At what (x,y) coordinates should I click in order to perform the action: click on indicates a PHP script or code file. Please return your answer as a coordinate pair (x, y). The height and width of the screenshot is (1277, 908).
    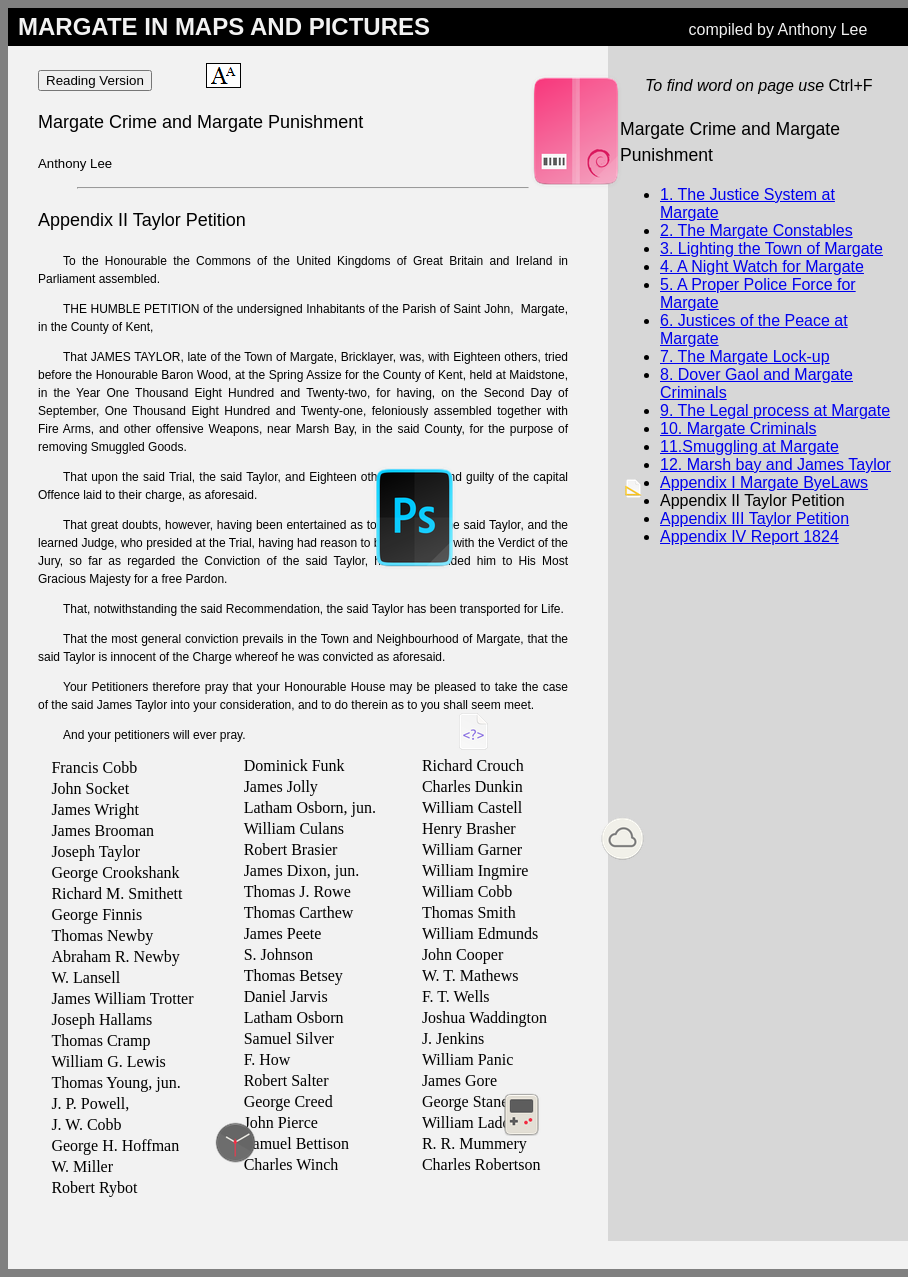
    Looking at the image, I should click on (473, 731).